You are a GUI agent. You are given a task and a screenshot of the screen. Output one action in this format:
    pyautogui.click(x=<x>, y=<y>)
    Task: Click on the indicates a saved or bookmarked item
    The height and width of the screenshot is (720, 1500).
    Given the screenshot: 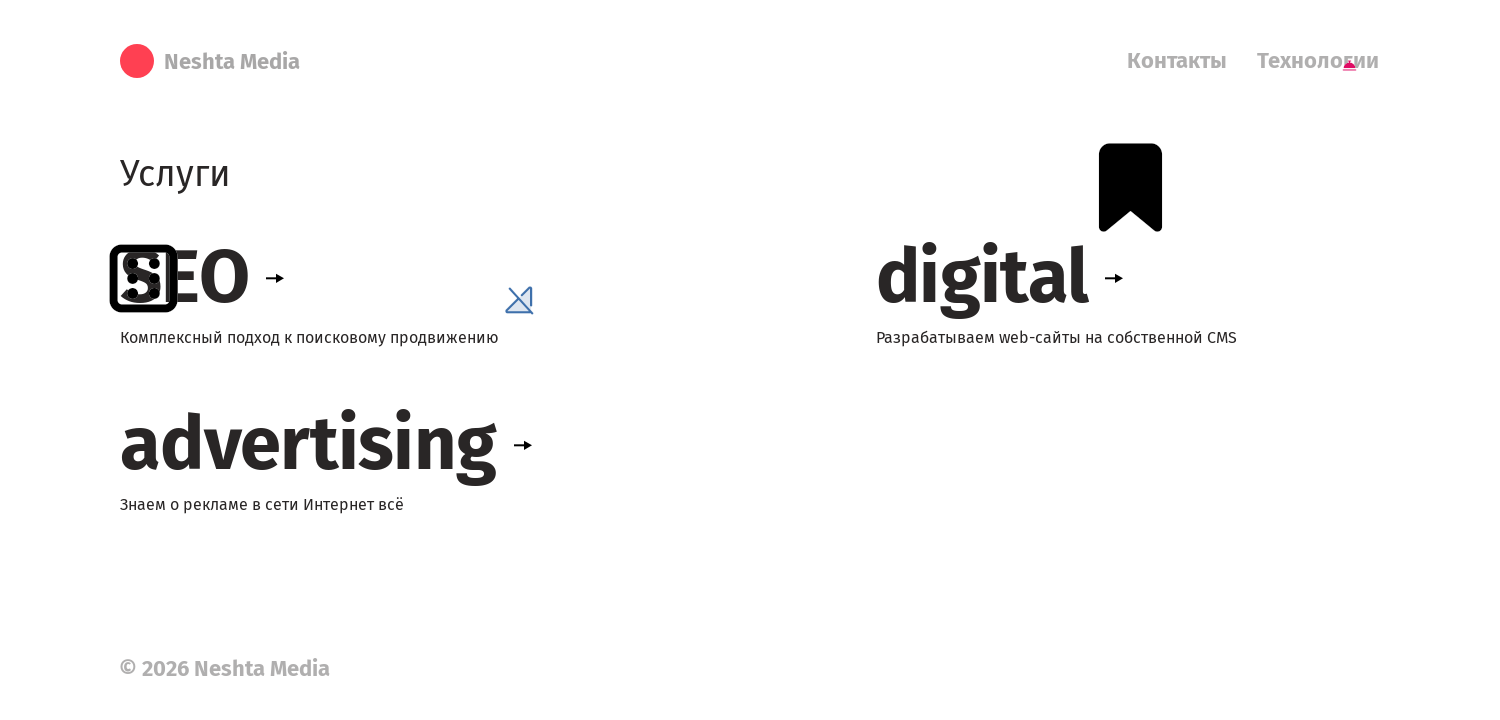 What is the action you would take?
    pyautogui.click(x=1130, y=187)
    